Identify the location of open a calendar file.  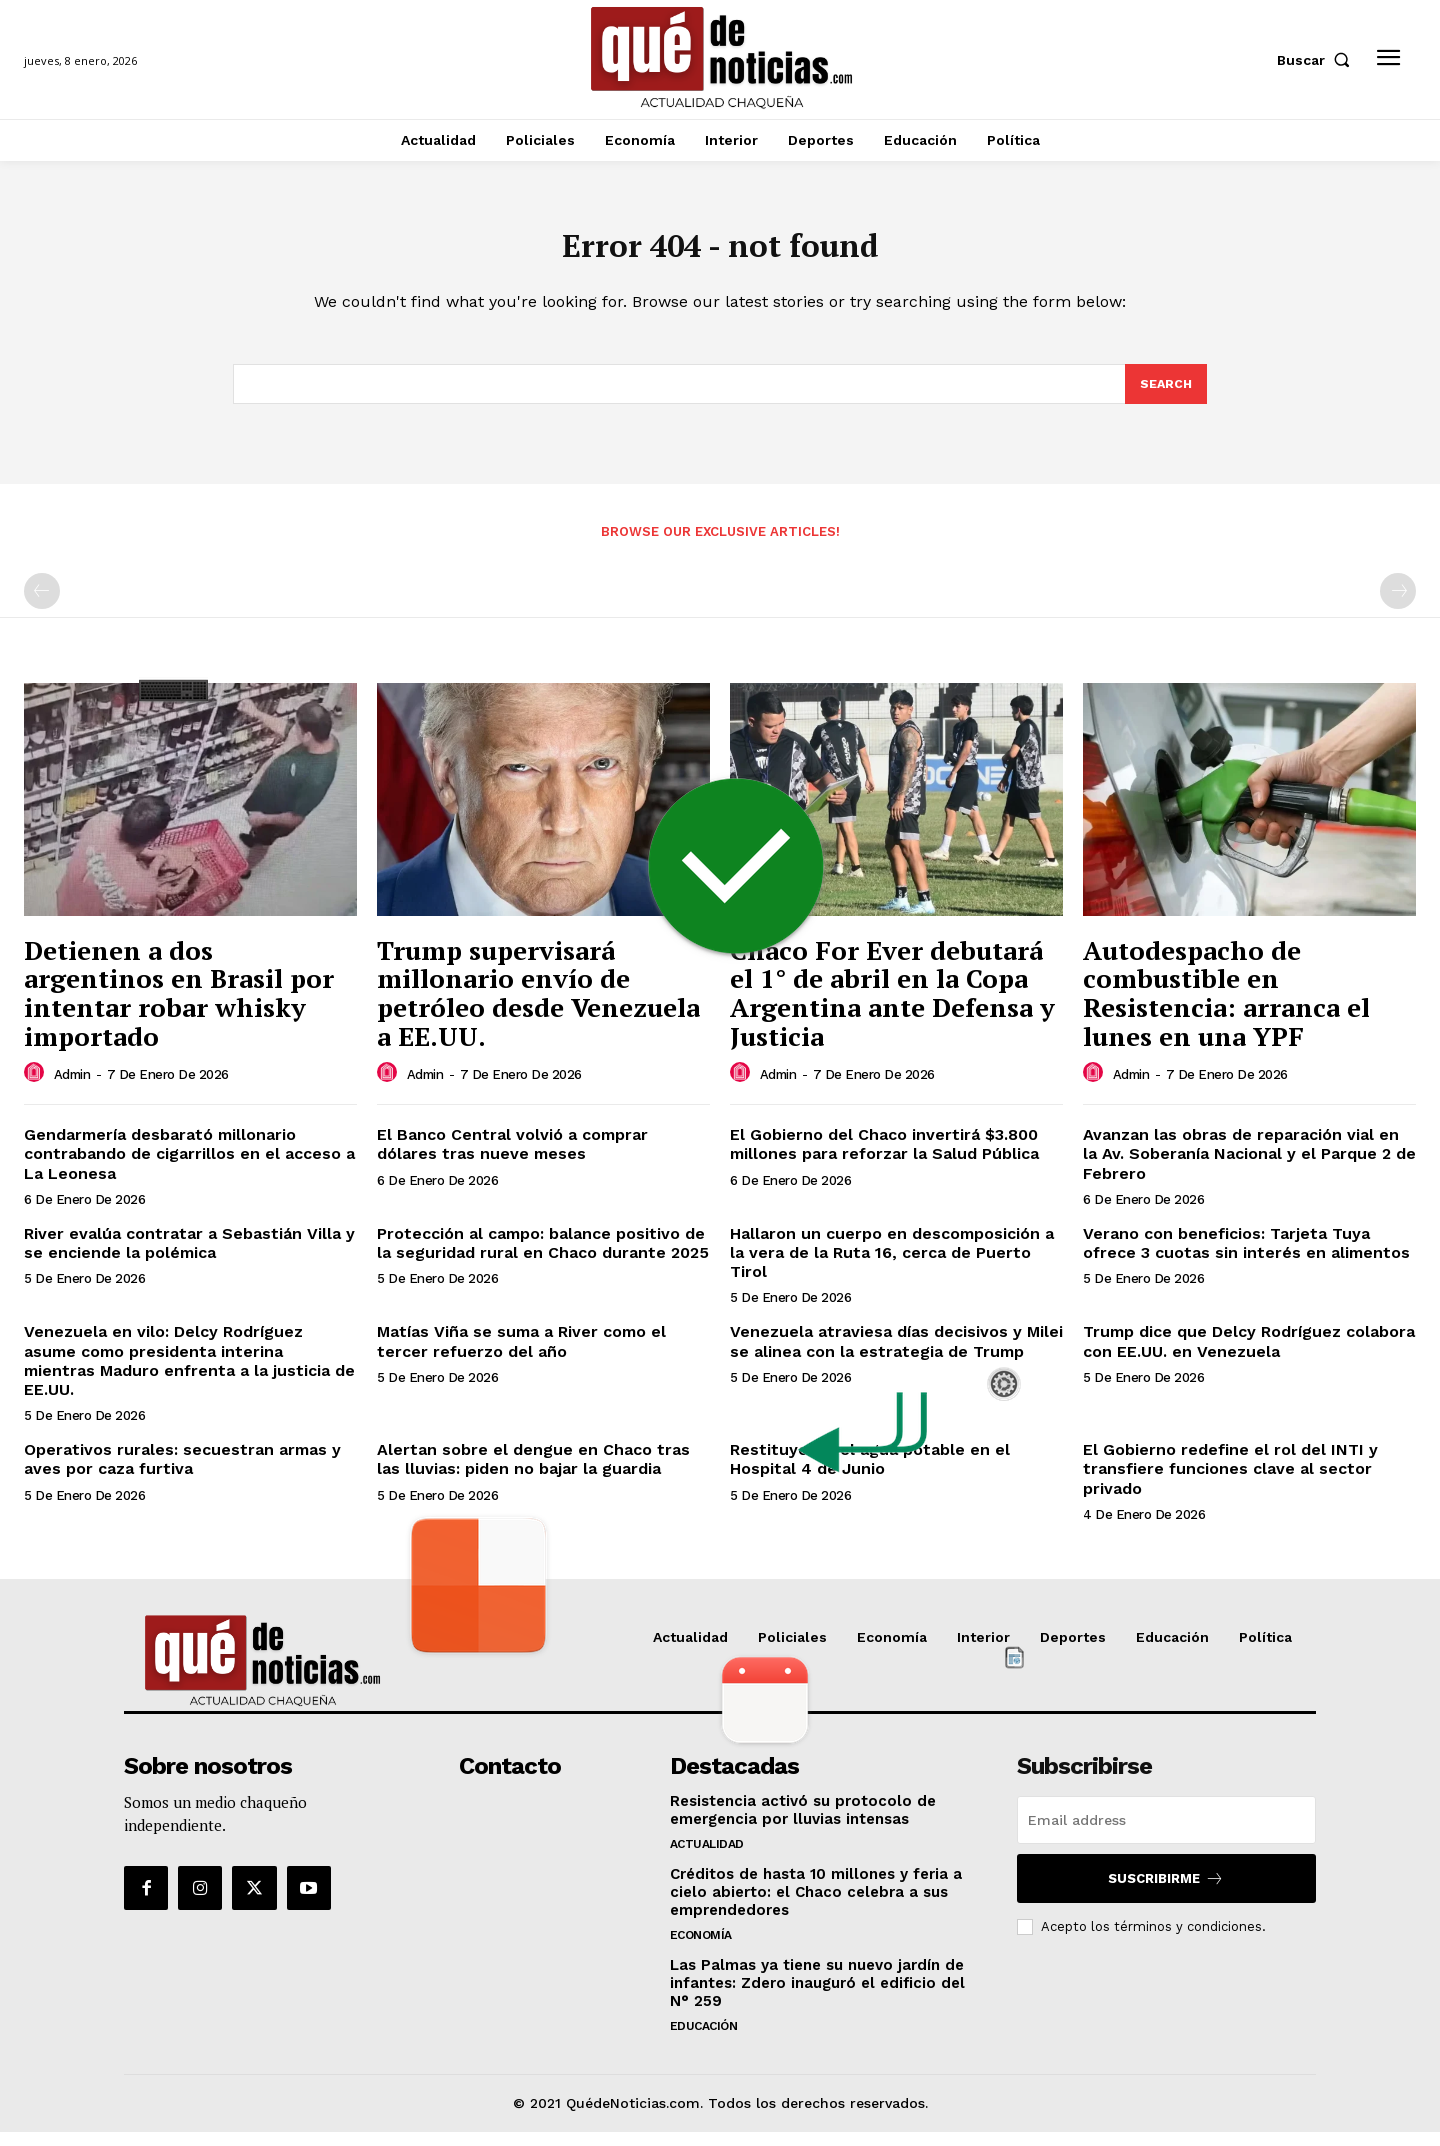
(765, 1701).